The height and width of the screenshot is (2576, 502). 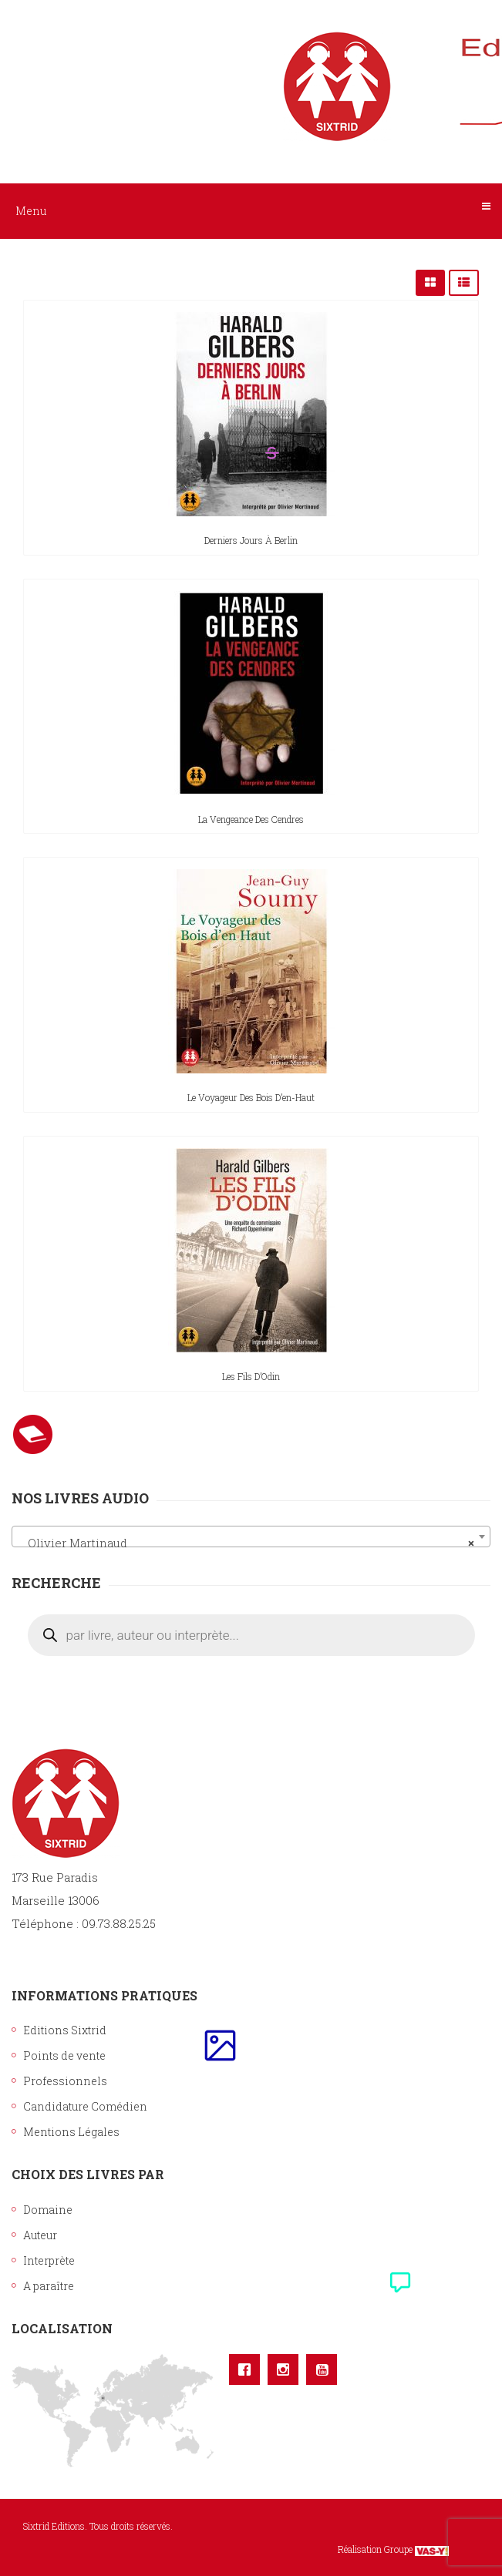 I want to click on open comments section, so click(x=400, y=2282).